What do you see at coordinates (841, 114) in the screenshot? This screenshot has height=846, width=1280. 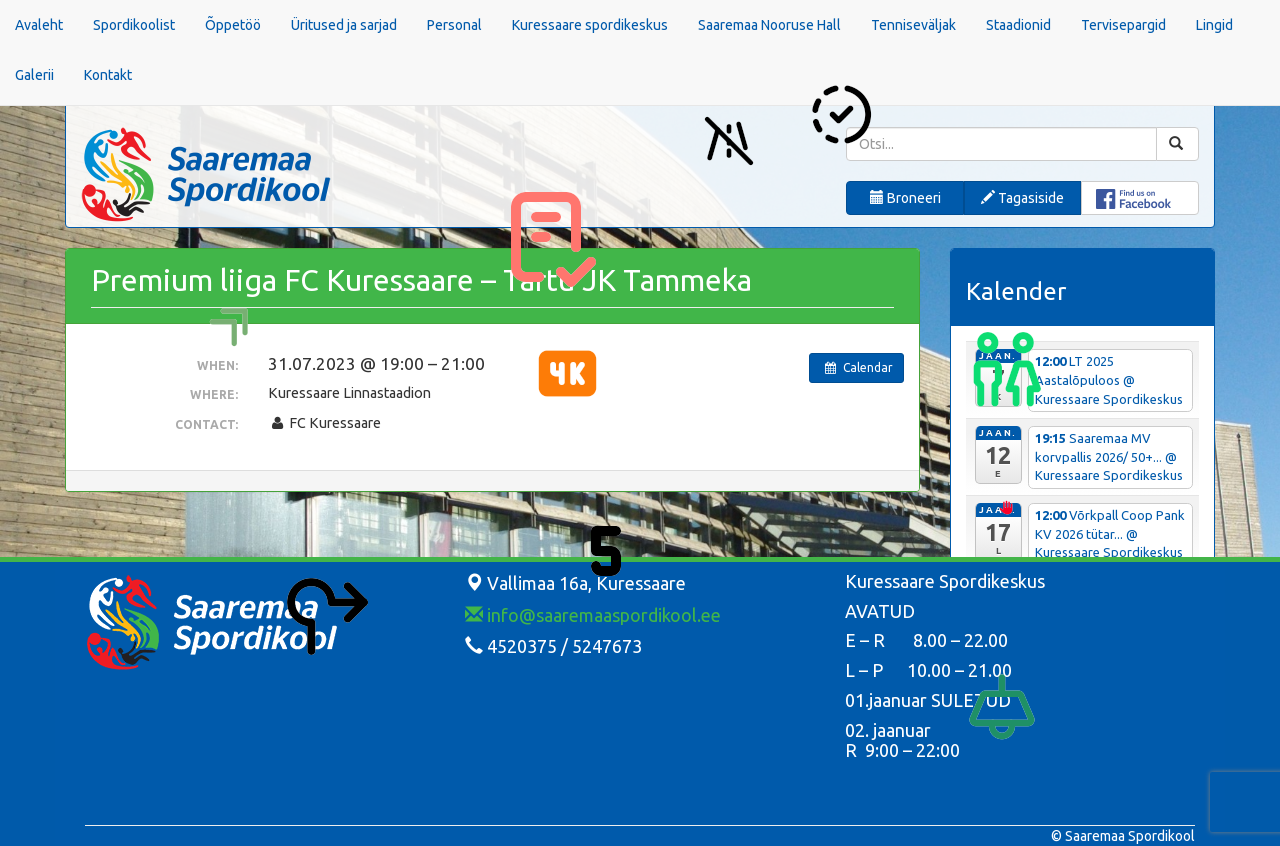 I see `task or process completed successfully` at bounding box center [841, 114].